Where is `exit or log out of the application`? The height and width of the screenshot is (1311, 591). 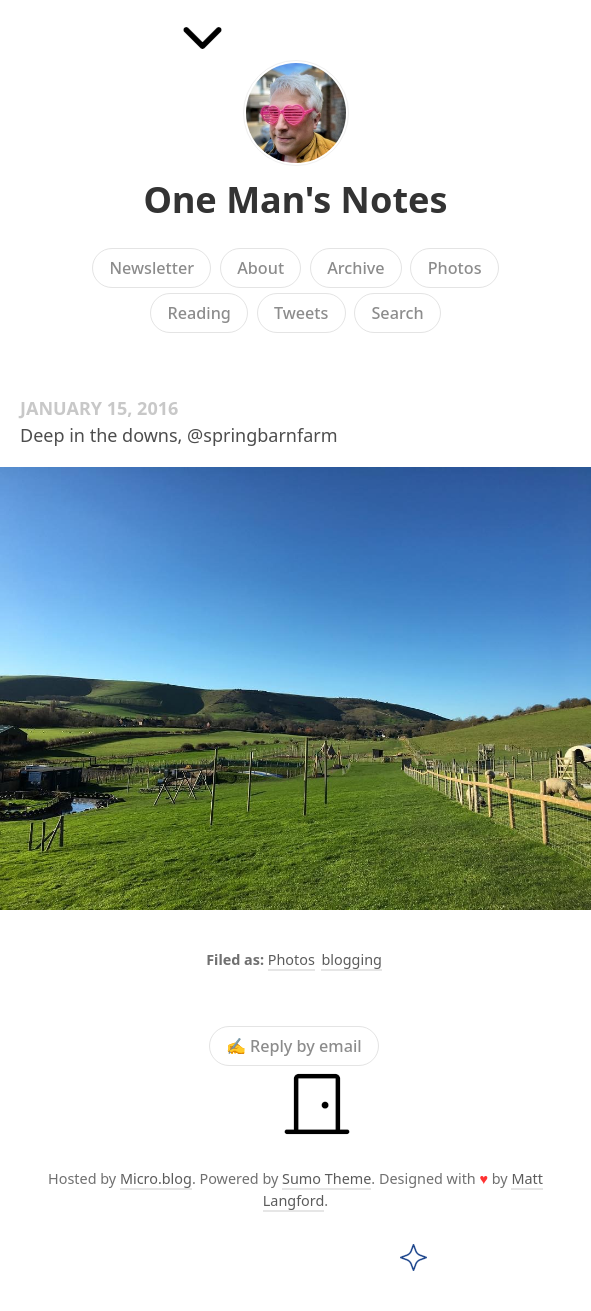
exit or log out of the application is located at coordinates (317, 1104).